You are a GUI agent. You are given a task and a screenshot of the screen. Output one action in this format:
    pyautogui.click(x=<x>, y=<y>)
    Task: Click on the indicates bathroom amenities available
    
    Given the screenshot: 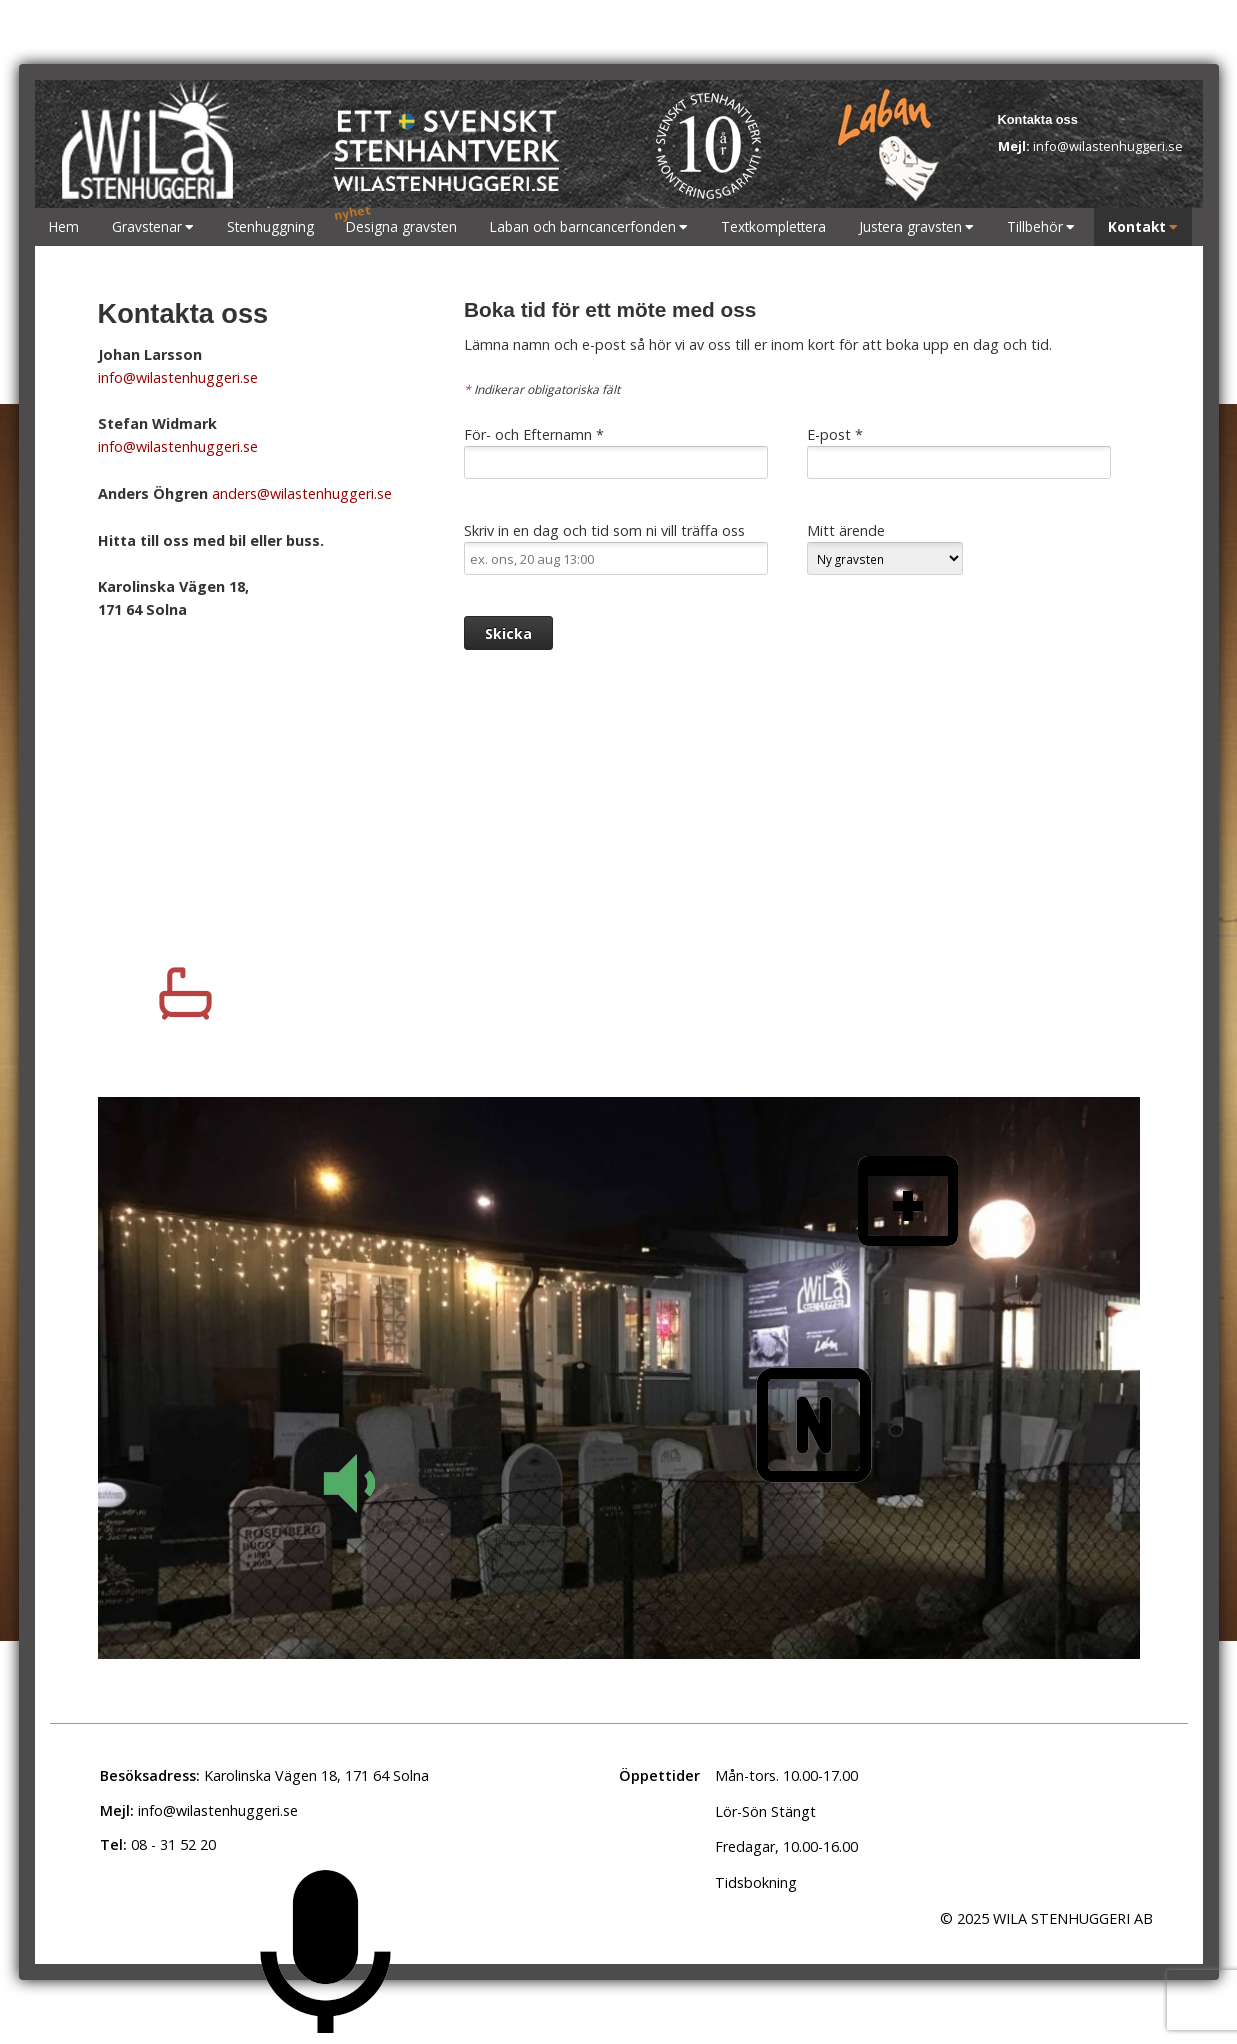 What is the action you would take?
    pyautogui.click(x=185, y=993)
    